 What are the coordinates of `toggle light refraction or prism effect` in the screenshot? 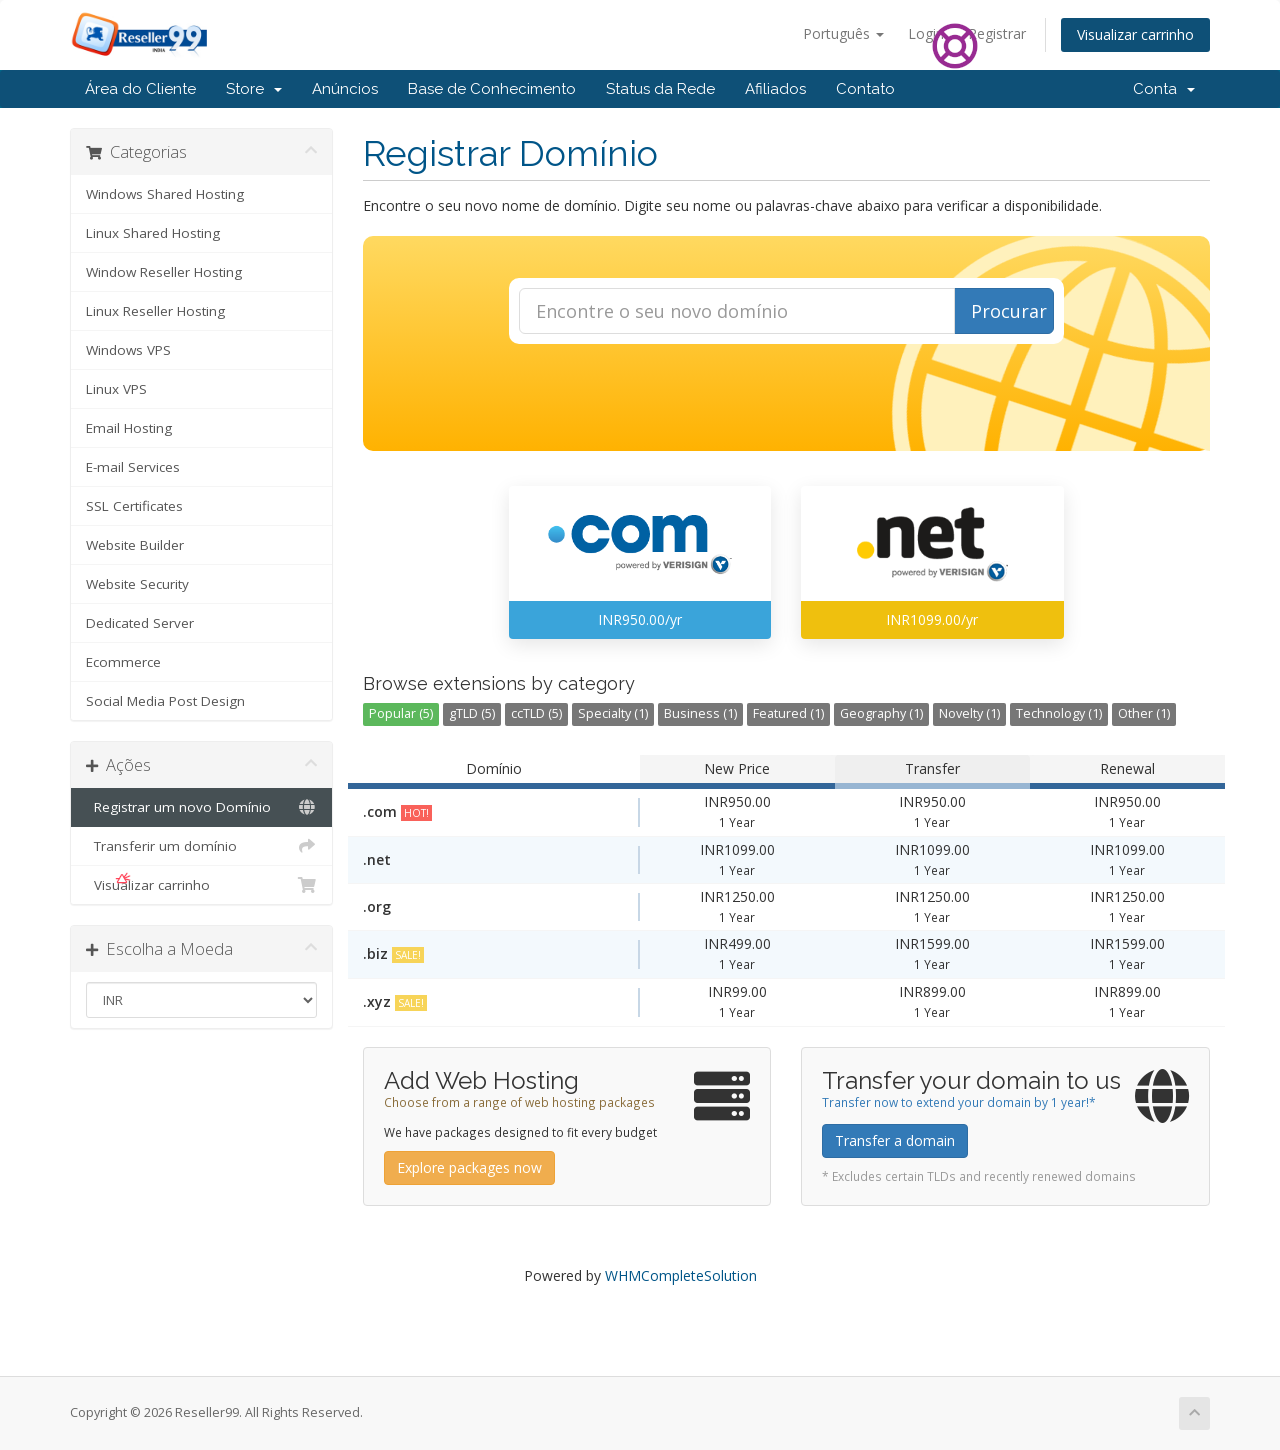 It's located at (123, 878).